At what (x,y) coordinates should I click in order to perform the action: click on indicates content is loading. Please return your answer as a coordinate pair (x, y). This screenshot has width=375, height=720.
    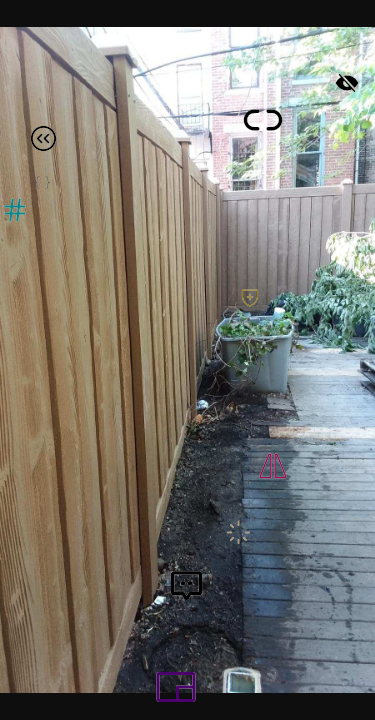
    Looking at the image, I should click on (238, 532).